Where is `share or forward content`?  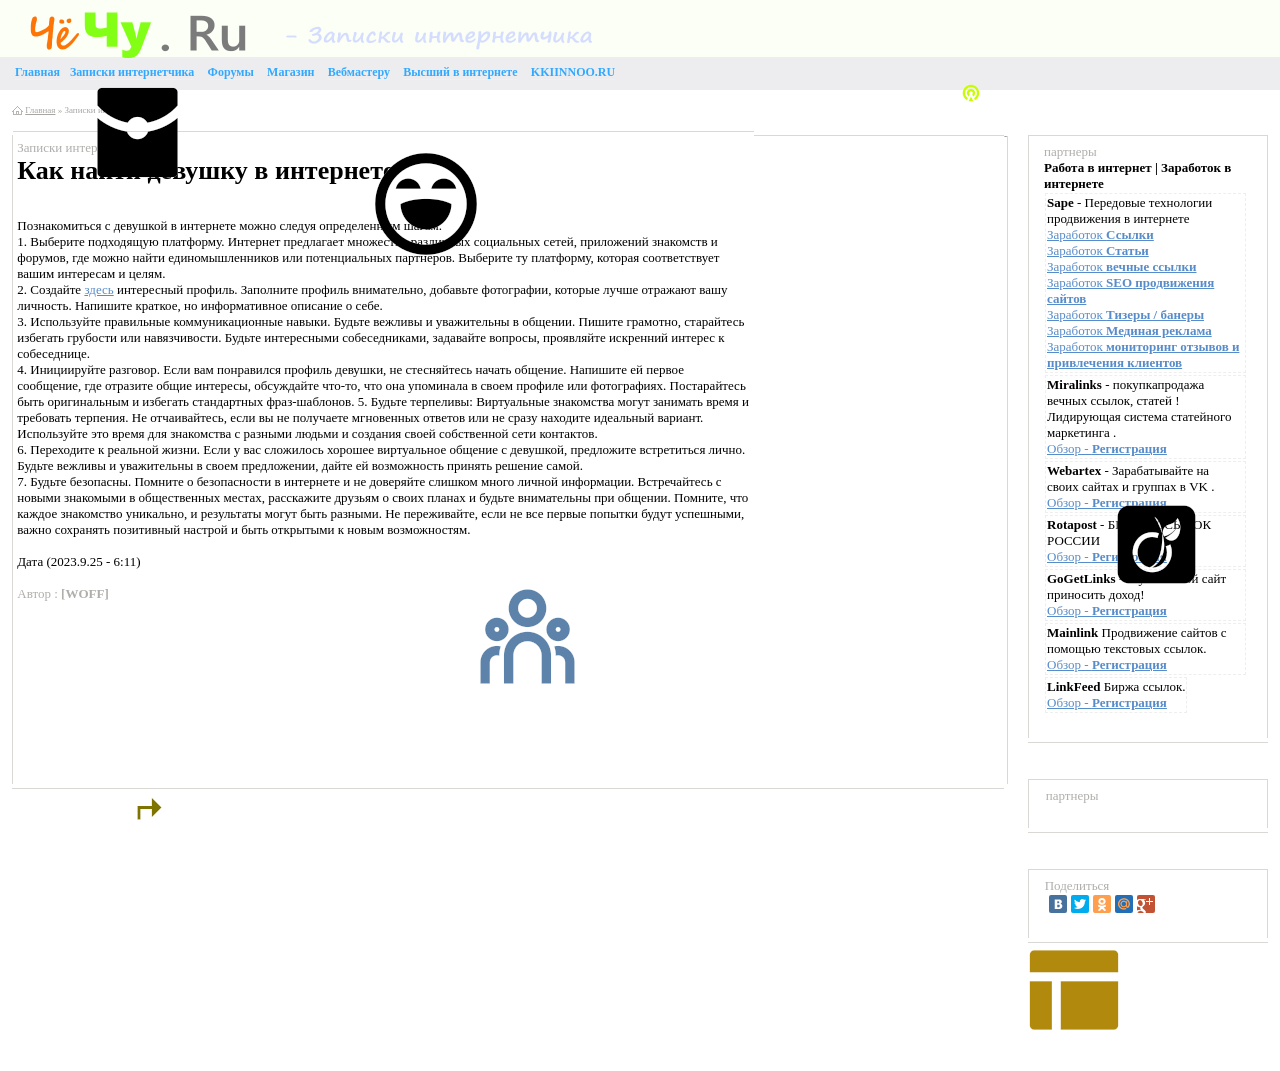
share or forward content is located at coordinates (148, 809).